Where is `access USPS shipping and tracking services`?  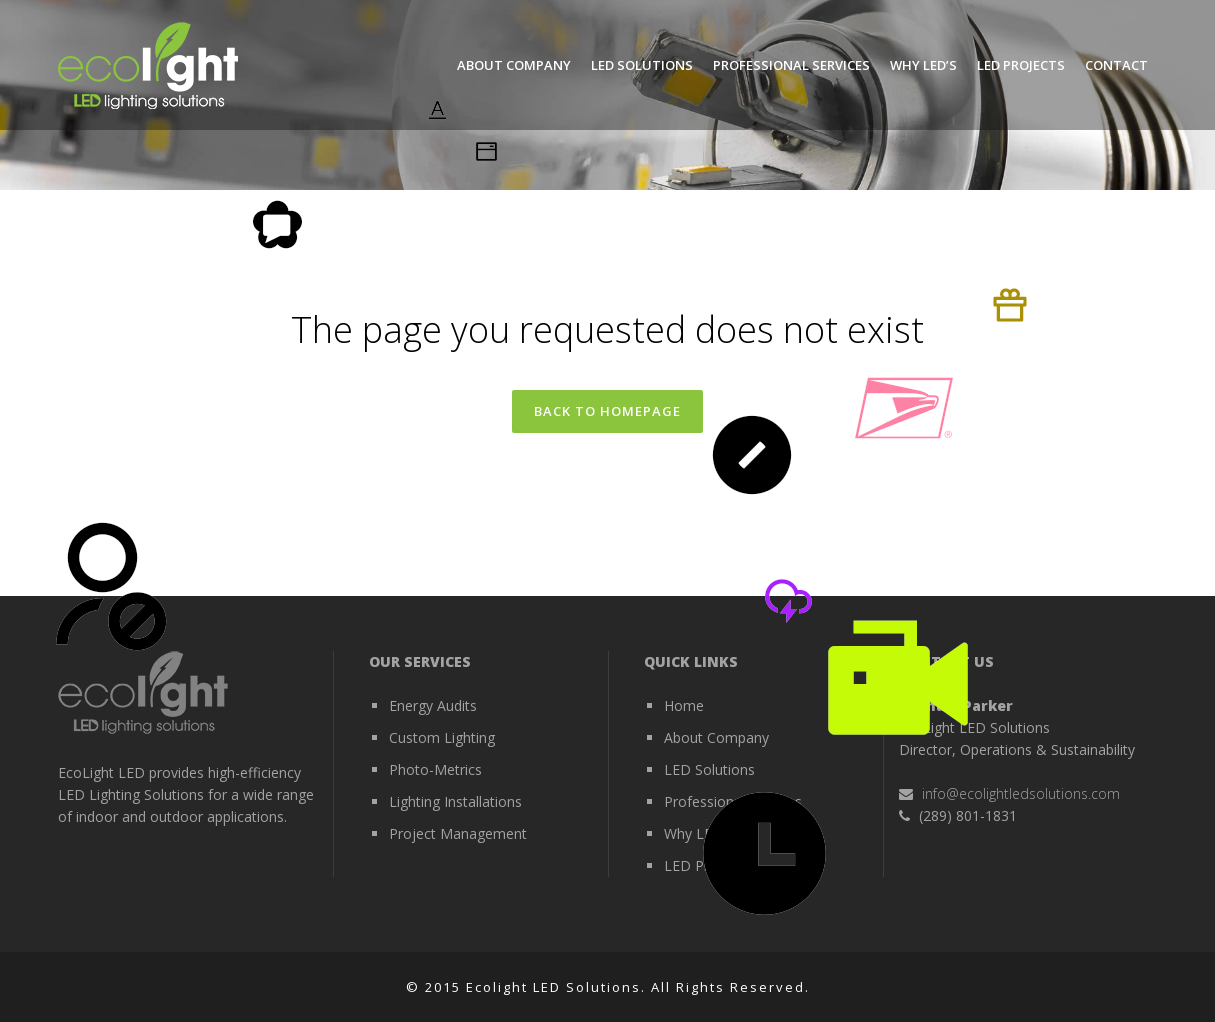 access USPS shipping and tracking services is located at coordinates (904, 408).